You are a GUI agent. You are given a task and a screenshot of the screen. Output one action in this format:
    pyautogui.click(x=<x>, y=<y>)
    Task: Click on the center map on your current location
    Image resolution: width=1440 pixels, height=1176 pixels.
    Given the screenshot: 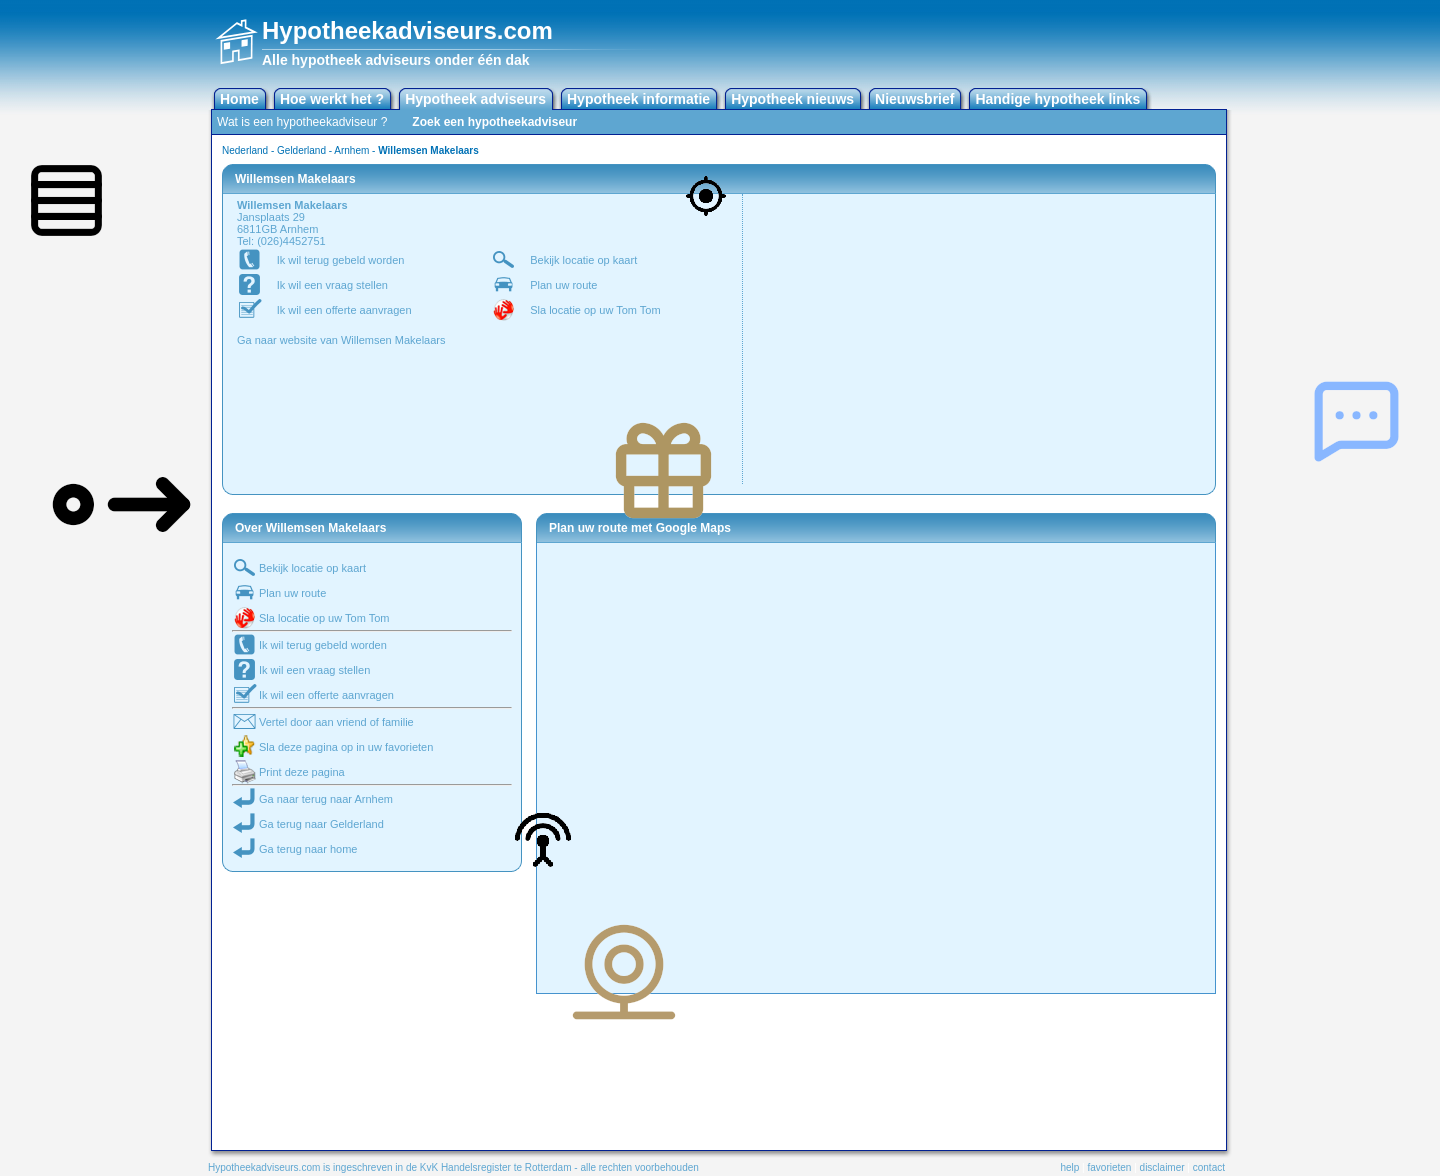 What is the action you would take?
    pyautogui.click(x=706, y=196)
    